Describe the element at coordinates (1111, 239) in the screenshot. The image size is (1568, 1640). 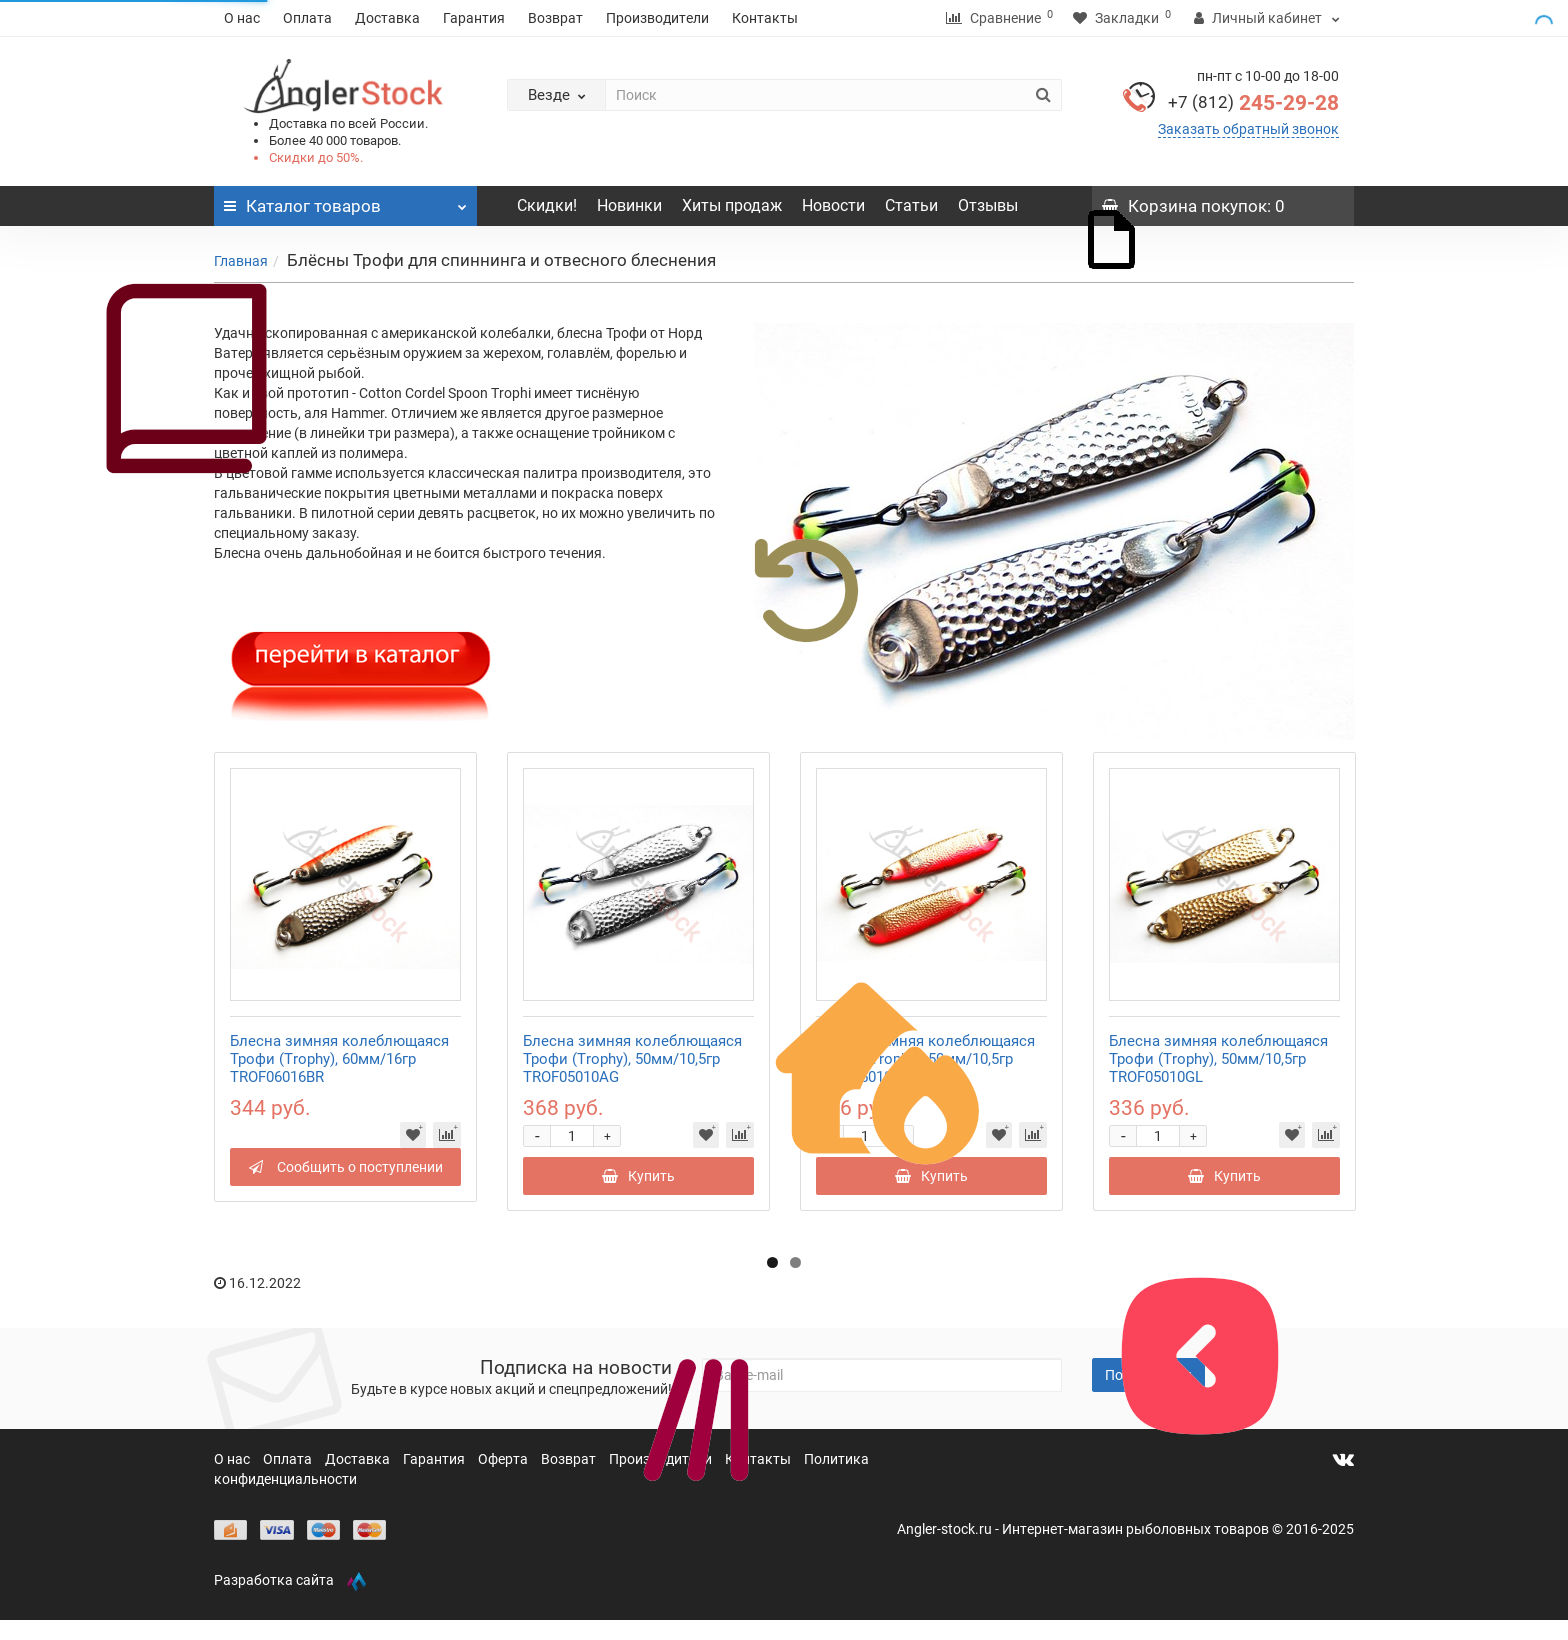
I see `insert or attach a file` at that location.